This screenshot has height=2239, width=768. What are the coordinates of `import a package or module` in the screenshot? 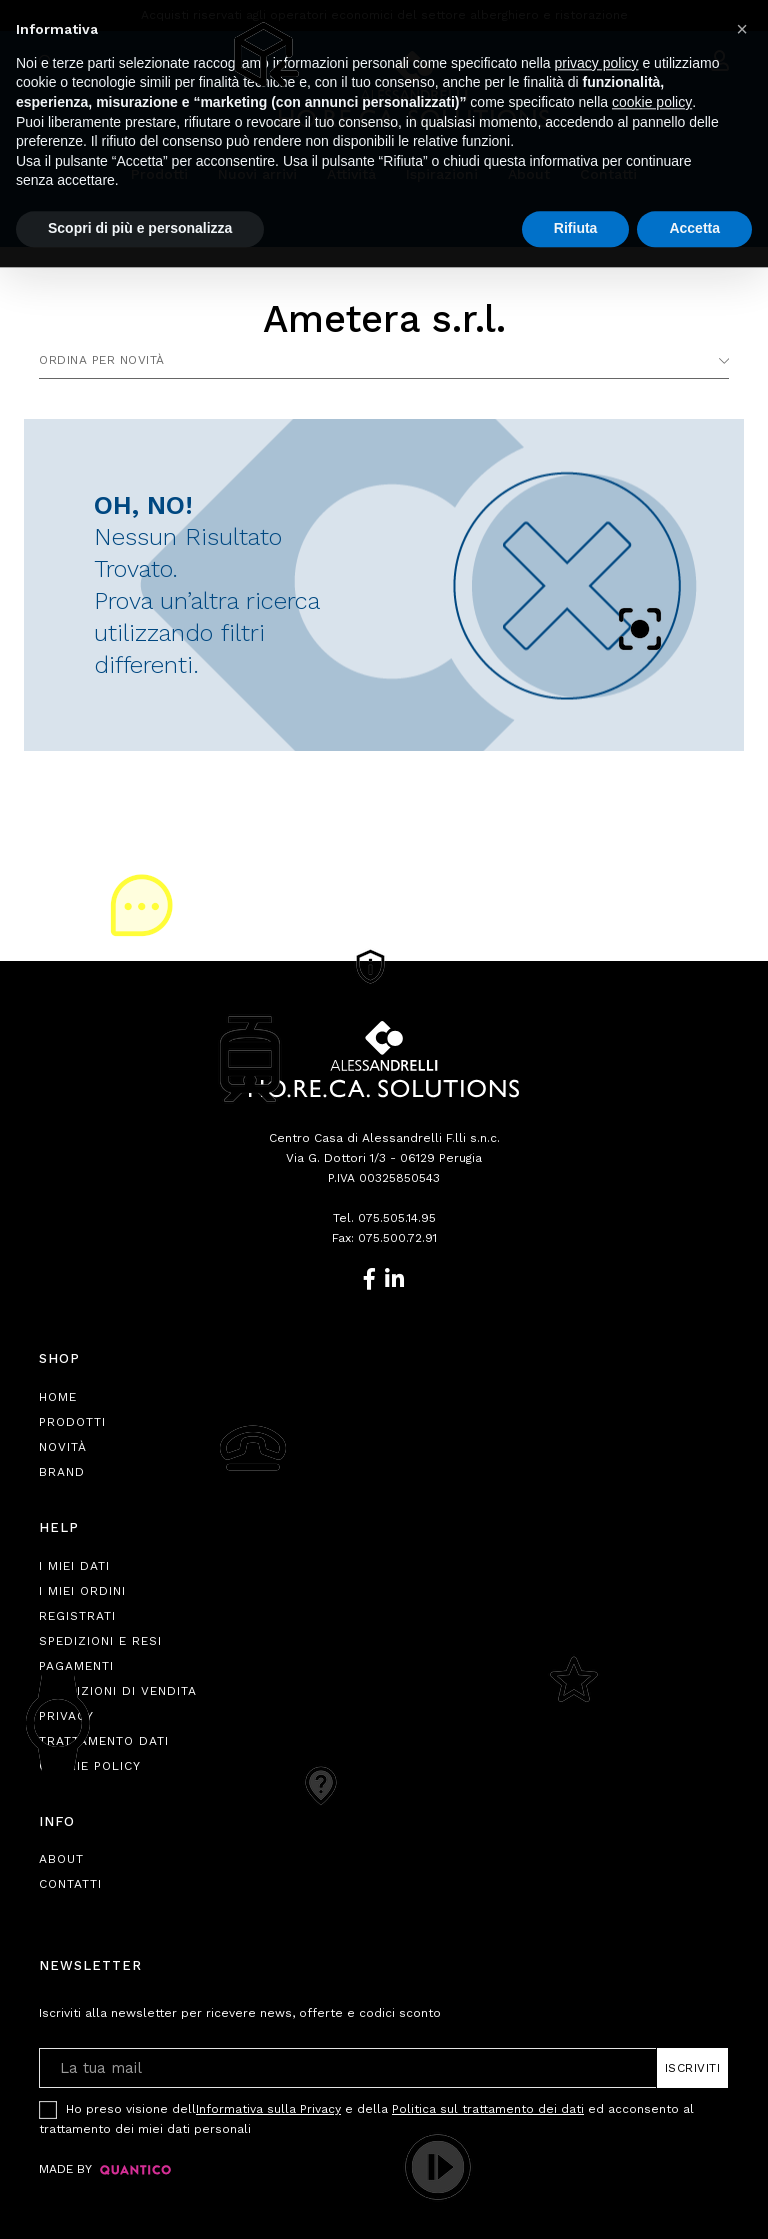 It's located at (263, 54).